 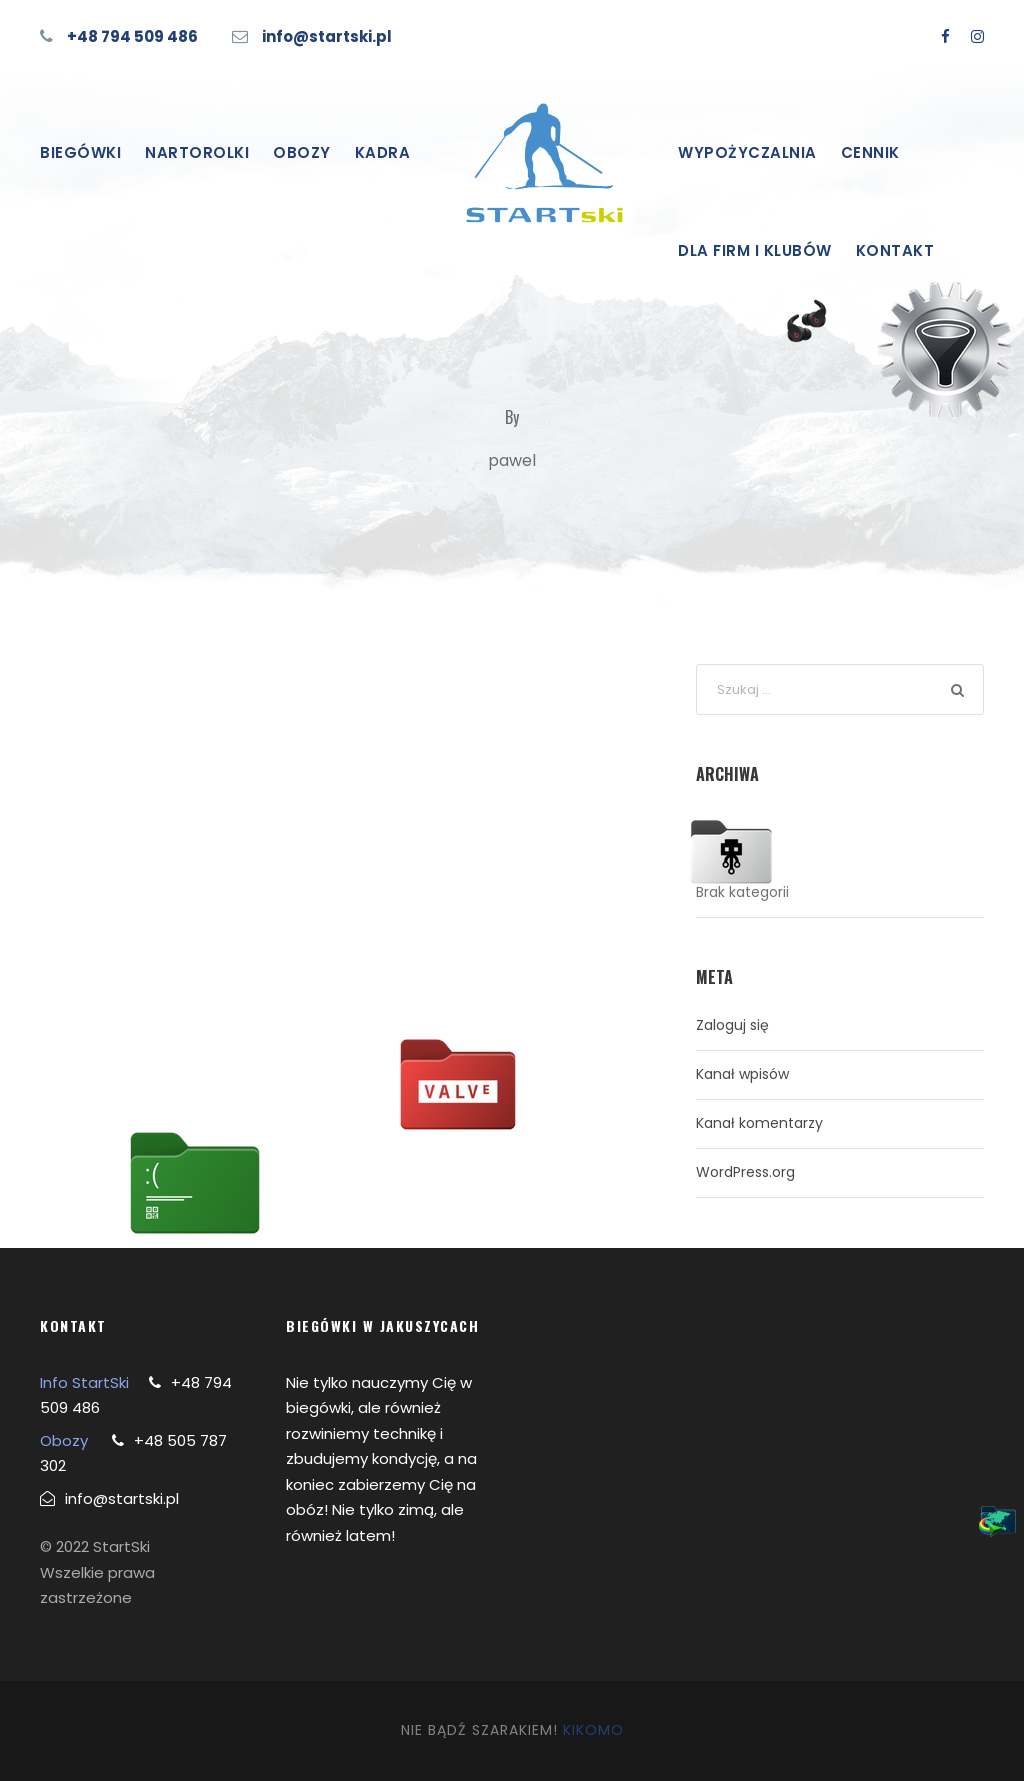 What do you see at coordinates (998, 1520) in the screenshot?
I see `open internet download manager files folder` at bounding box center [998, 1520].